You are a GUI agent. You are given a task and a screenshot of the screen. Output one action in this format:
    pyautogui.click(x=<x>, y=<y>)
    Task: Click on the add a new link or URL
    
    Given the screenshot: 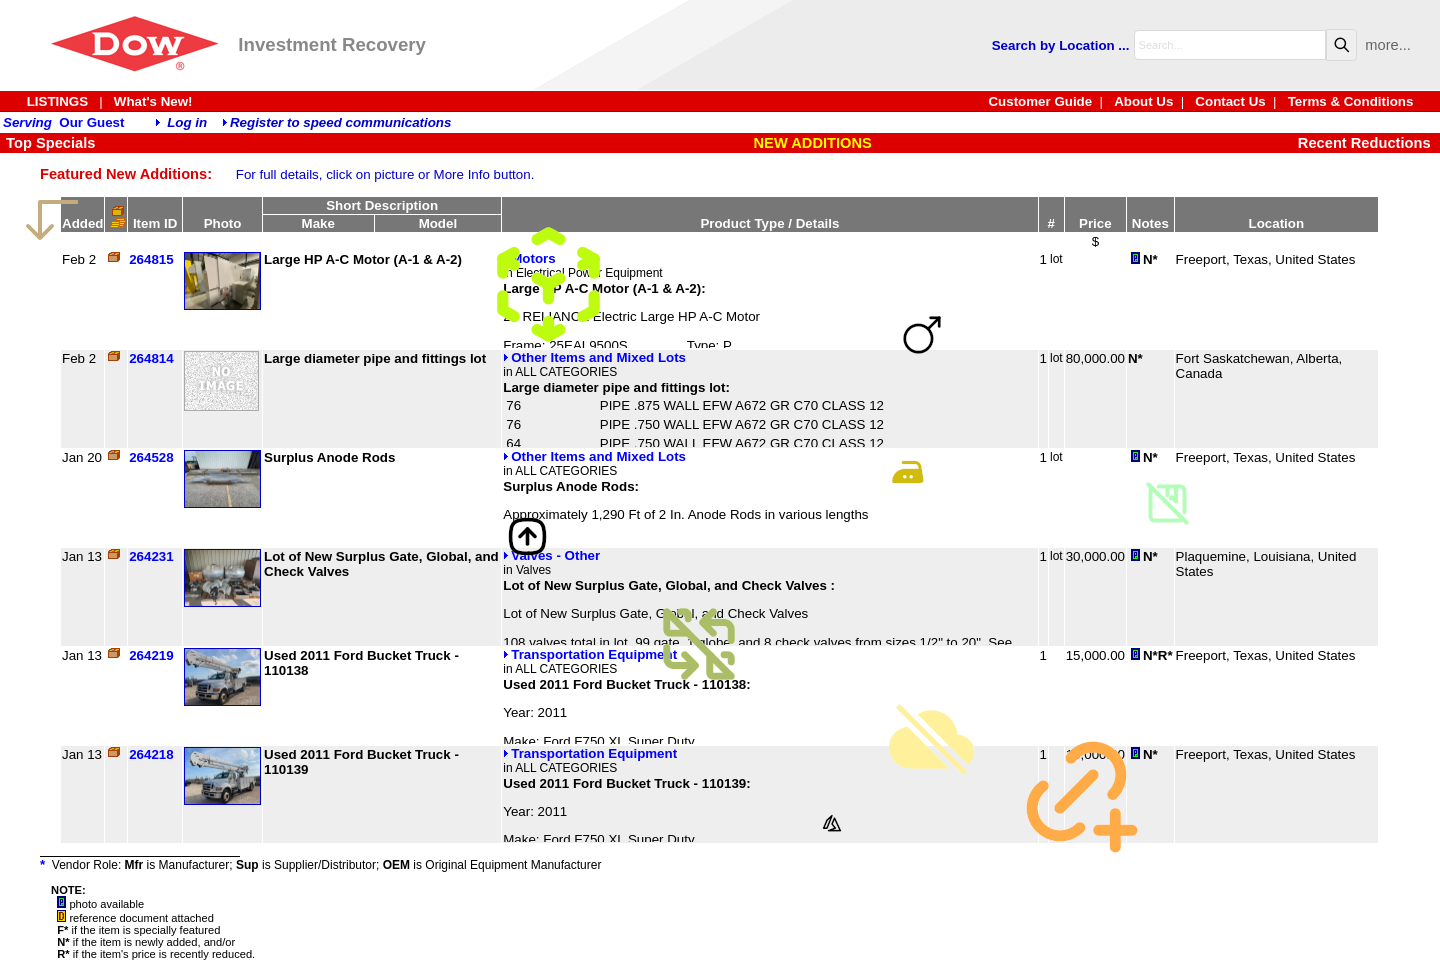 What is the action you would take?
    pyautogui.click(x=1076, y=791)
    